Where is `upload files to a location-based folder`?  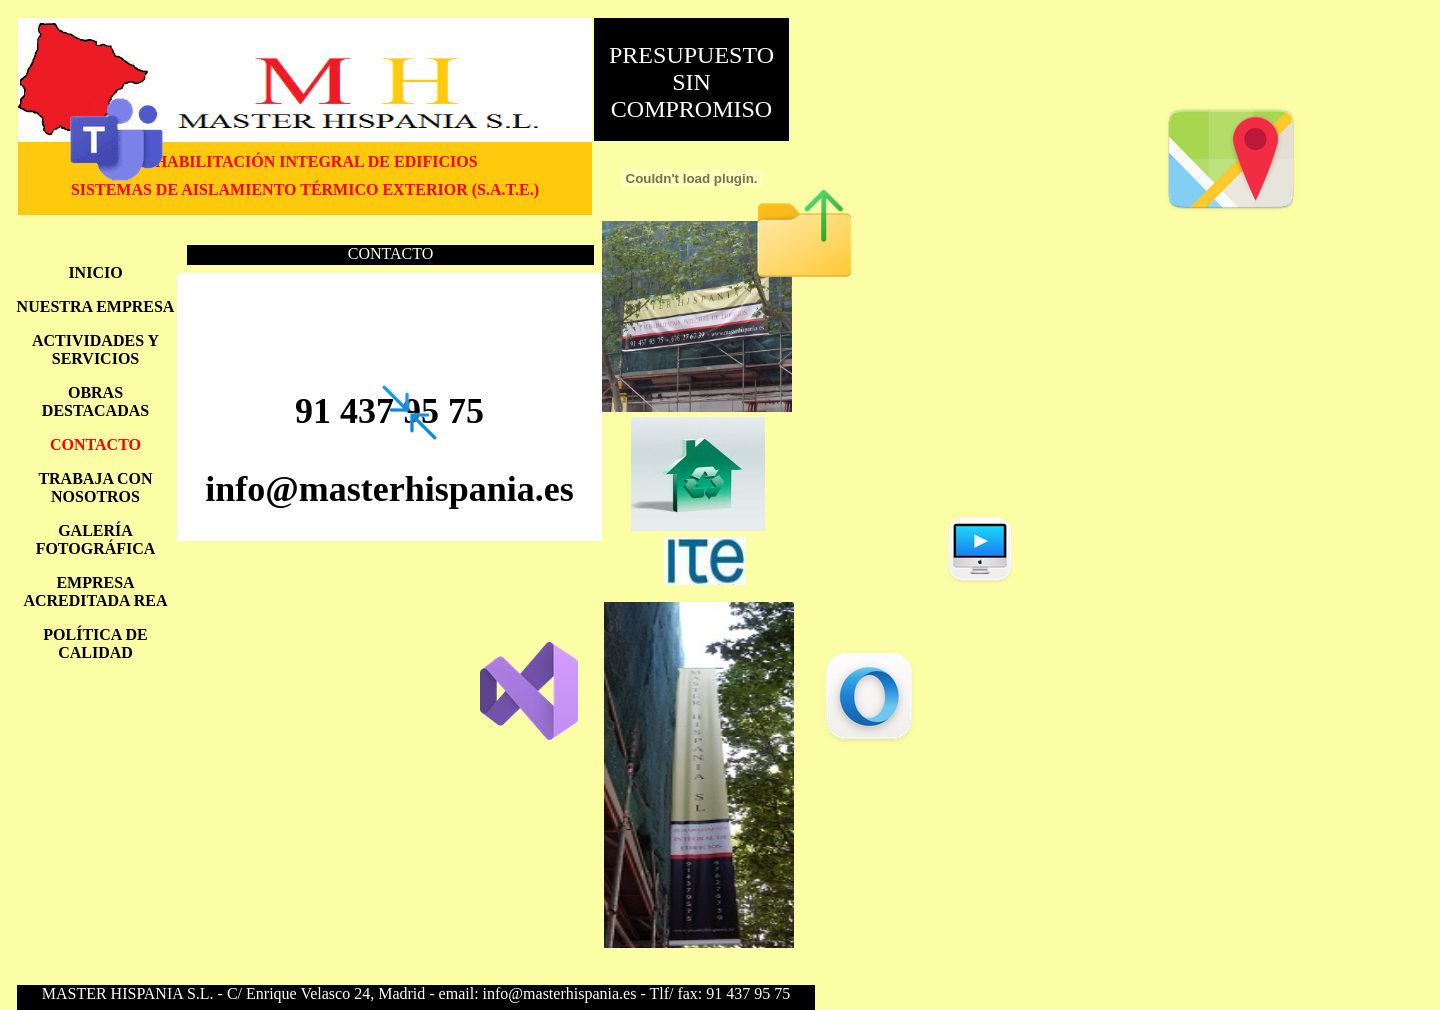 upload files to a location-based folder is located at coordinates (804, 242).